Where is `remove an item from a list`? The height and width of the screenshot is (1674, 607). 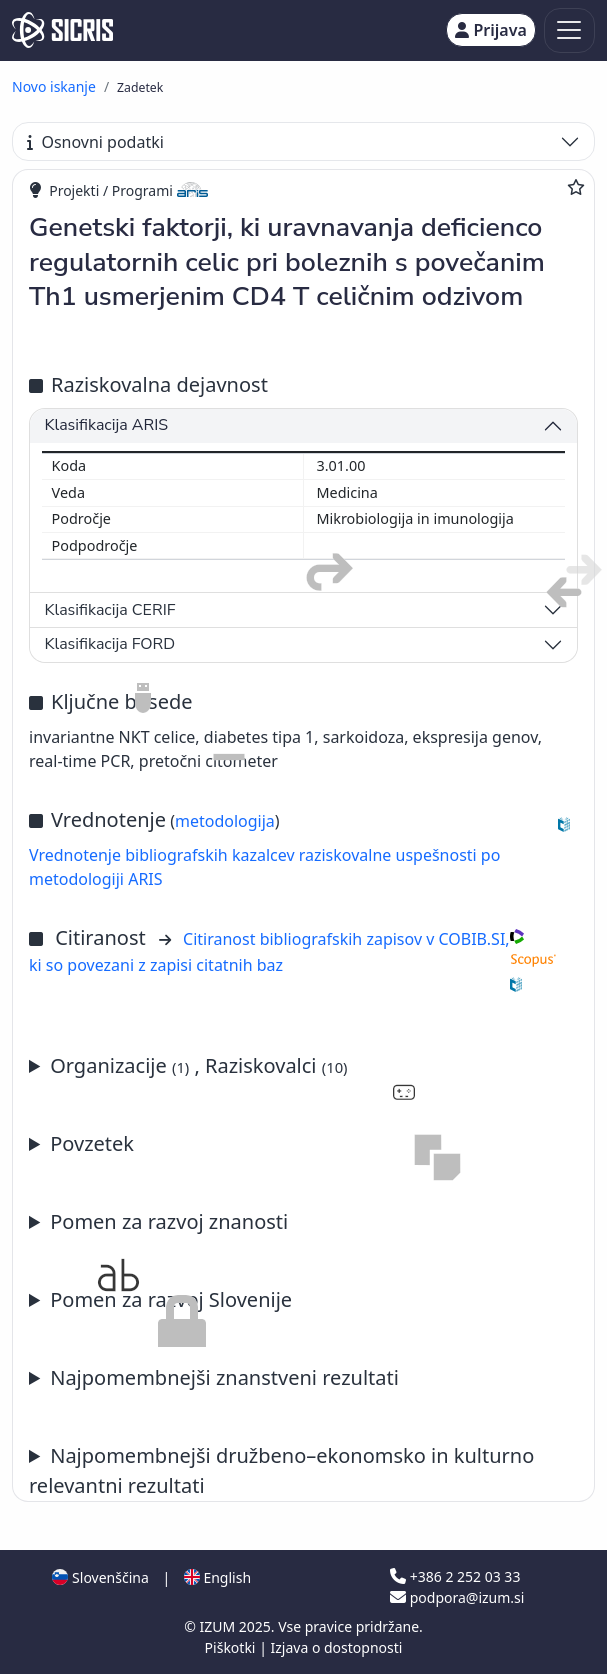 remove an item from a list is located at coordinates (229, 757).